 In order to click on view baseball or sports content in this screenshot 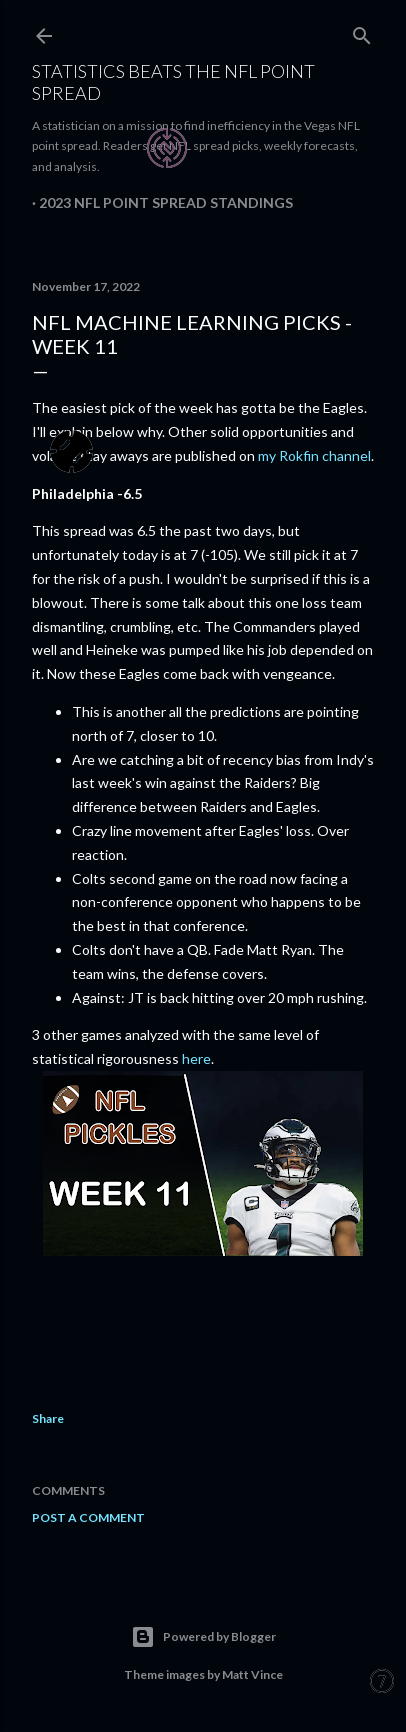, I will do `click(71, 451)`.